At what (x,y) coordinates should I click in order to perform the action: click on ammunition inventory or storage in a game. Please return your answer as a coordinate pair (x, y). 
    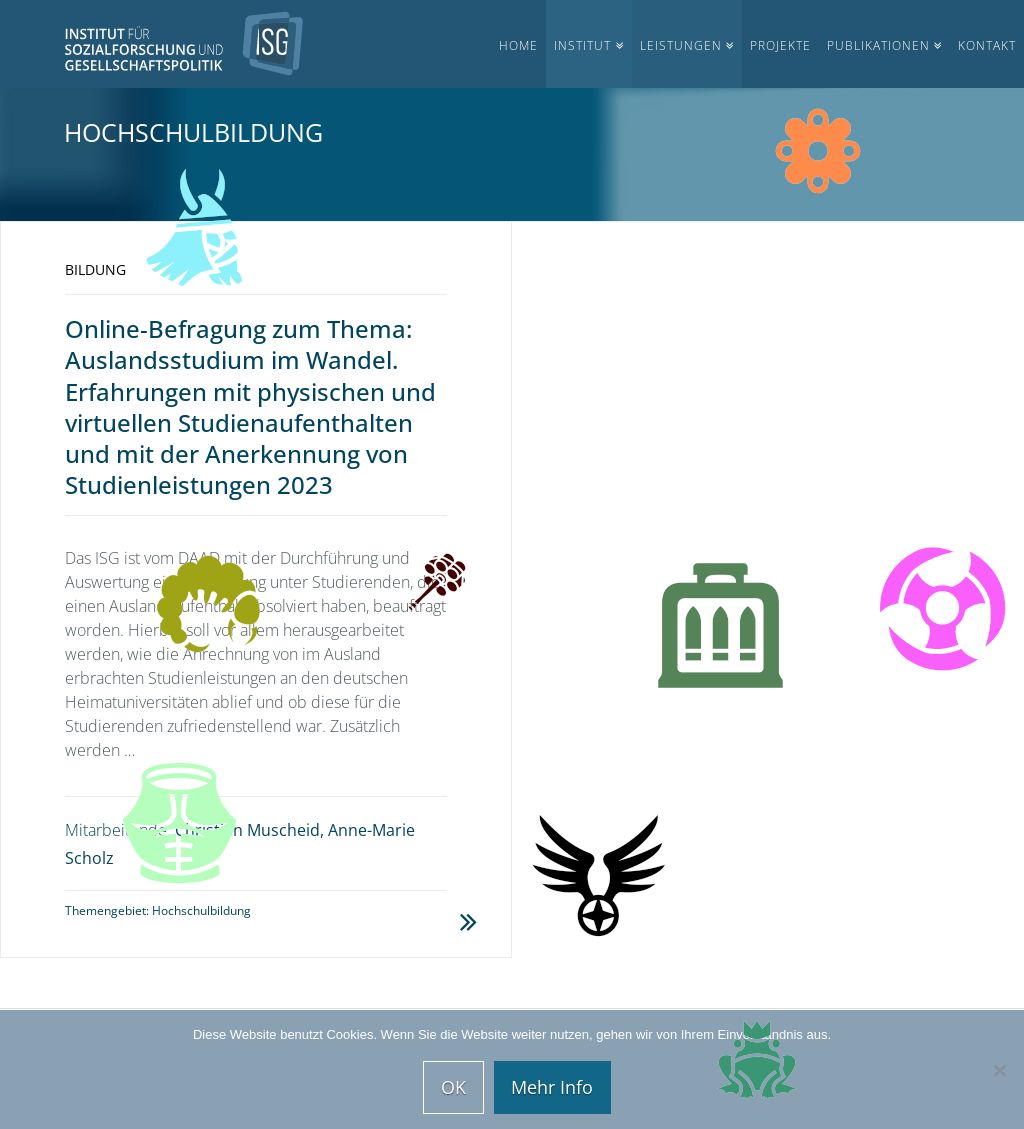
    Looking at the image, I should click on (720, 625).